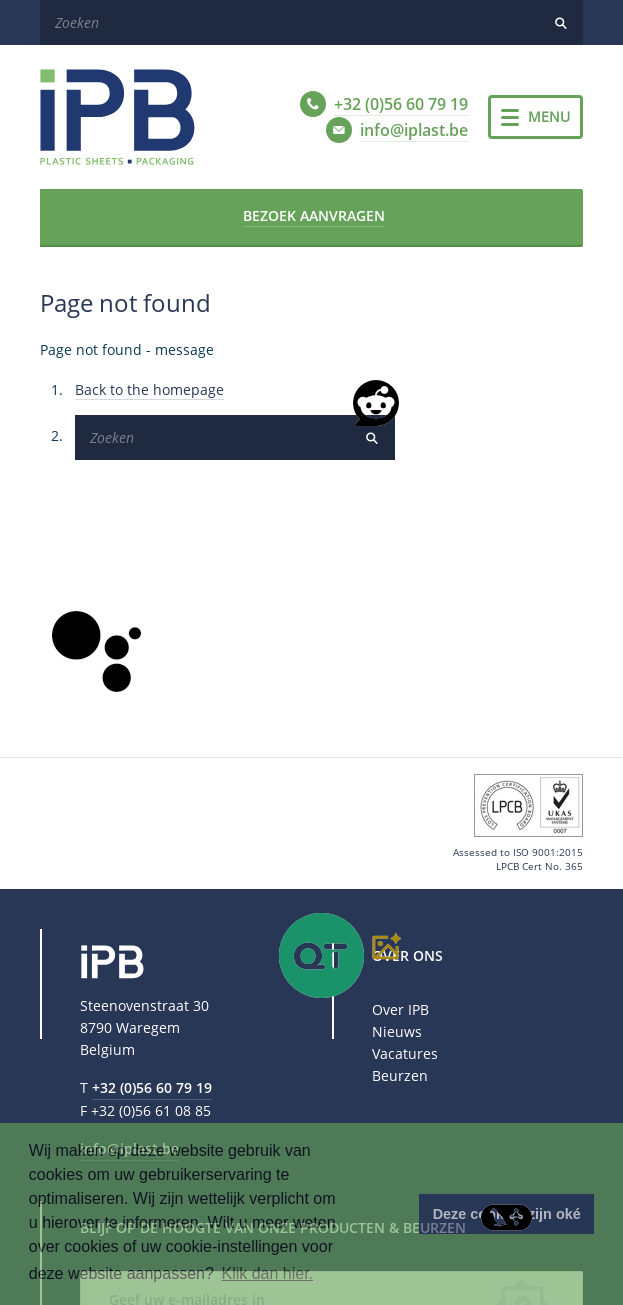  Describe the element at coordinates (385, 947) in the screenshot. I see `generate or enhance an image using AI` at that location.